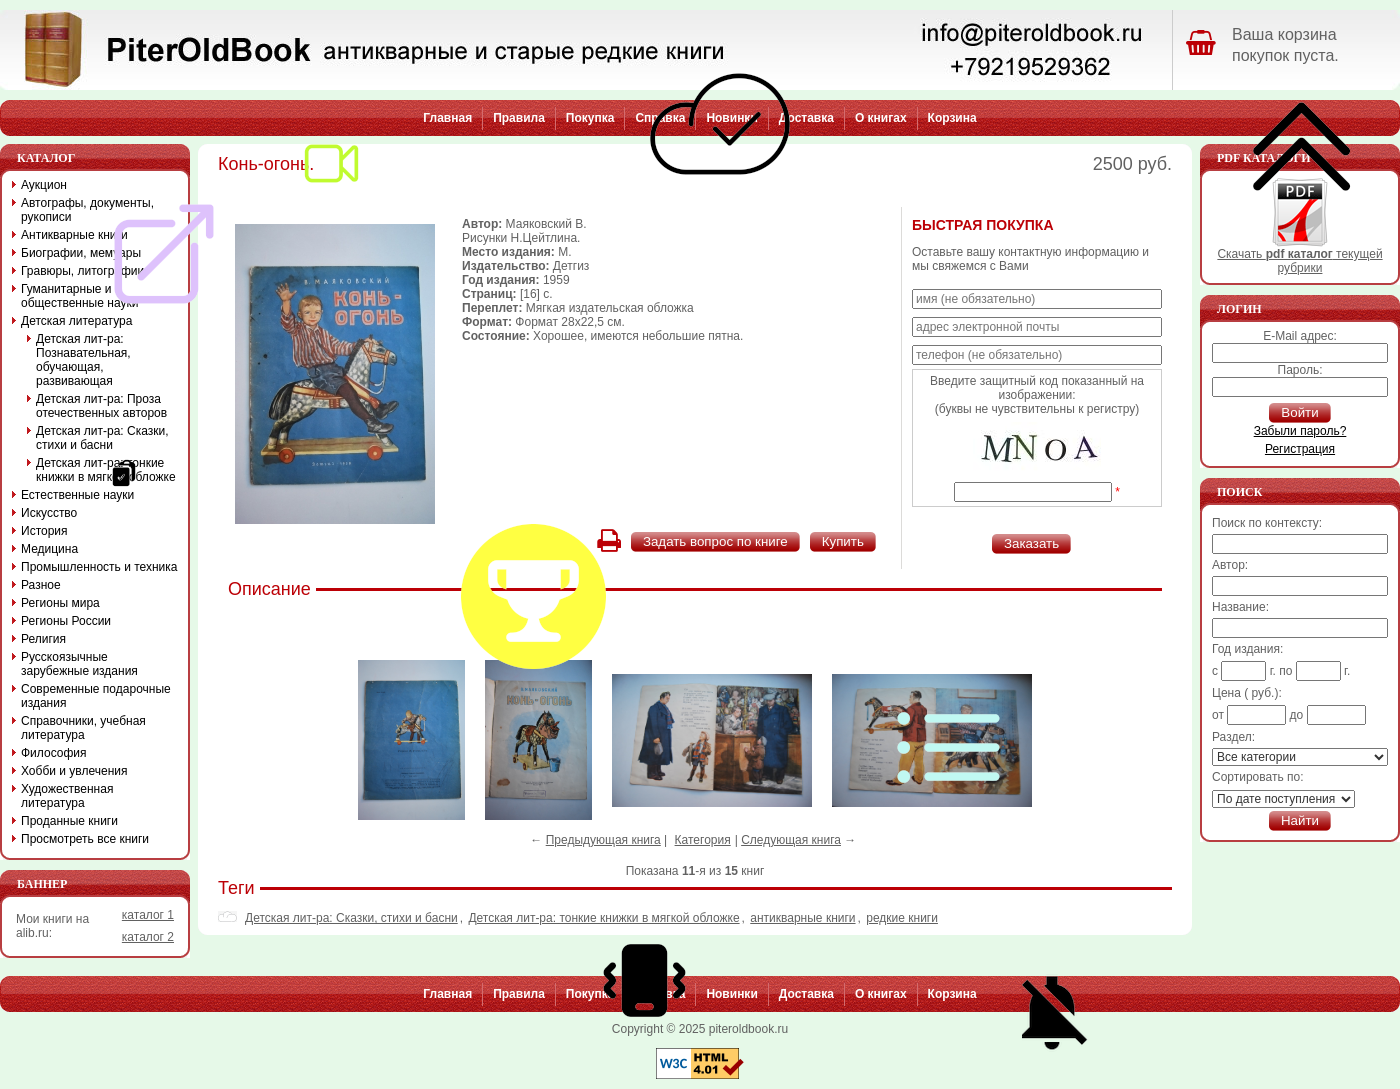 The image size is (1400, 1089). I want to click on start a video call, so click(331, 163).